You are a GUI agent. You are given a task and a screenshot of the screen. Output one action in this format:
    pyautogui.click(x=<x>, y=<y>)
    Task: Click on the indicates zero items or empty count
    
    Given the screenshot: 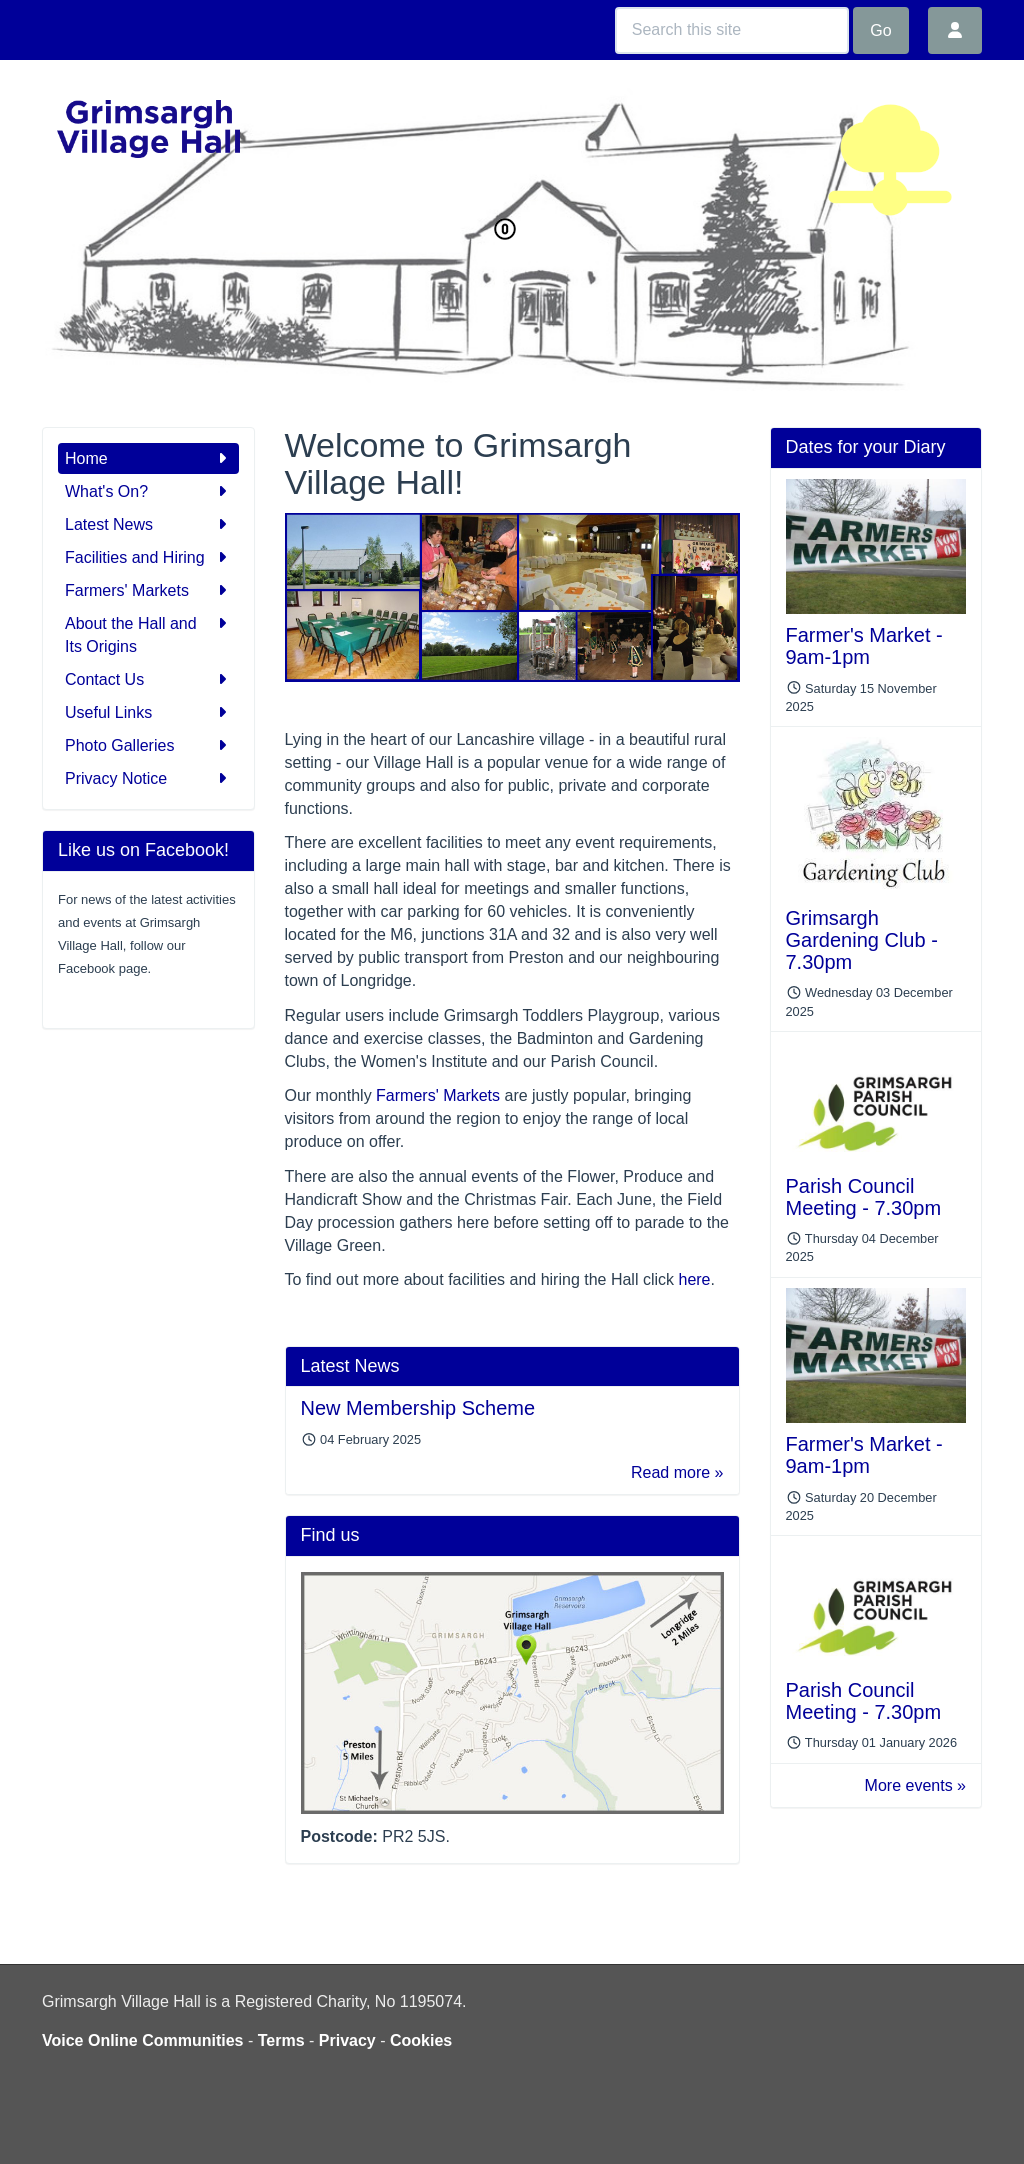 What is the action you would take?
    pyautogui.click(x=505, y=229)
    